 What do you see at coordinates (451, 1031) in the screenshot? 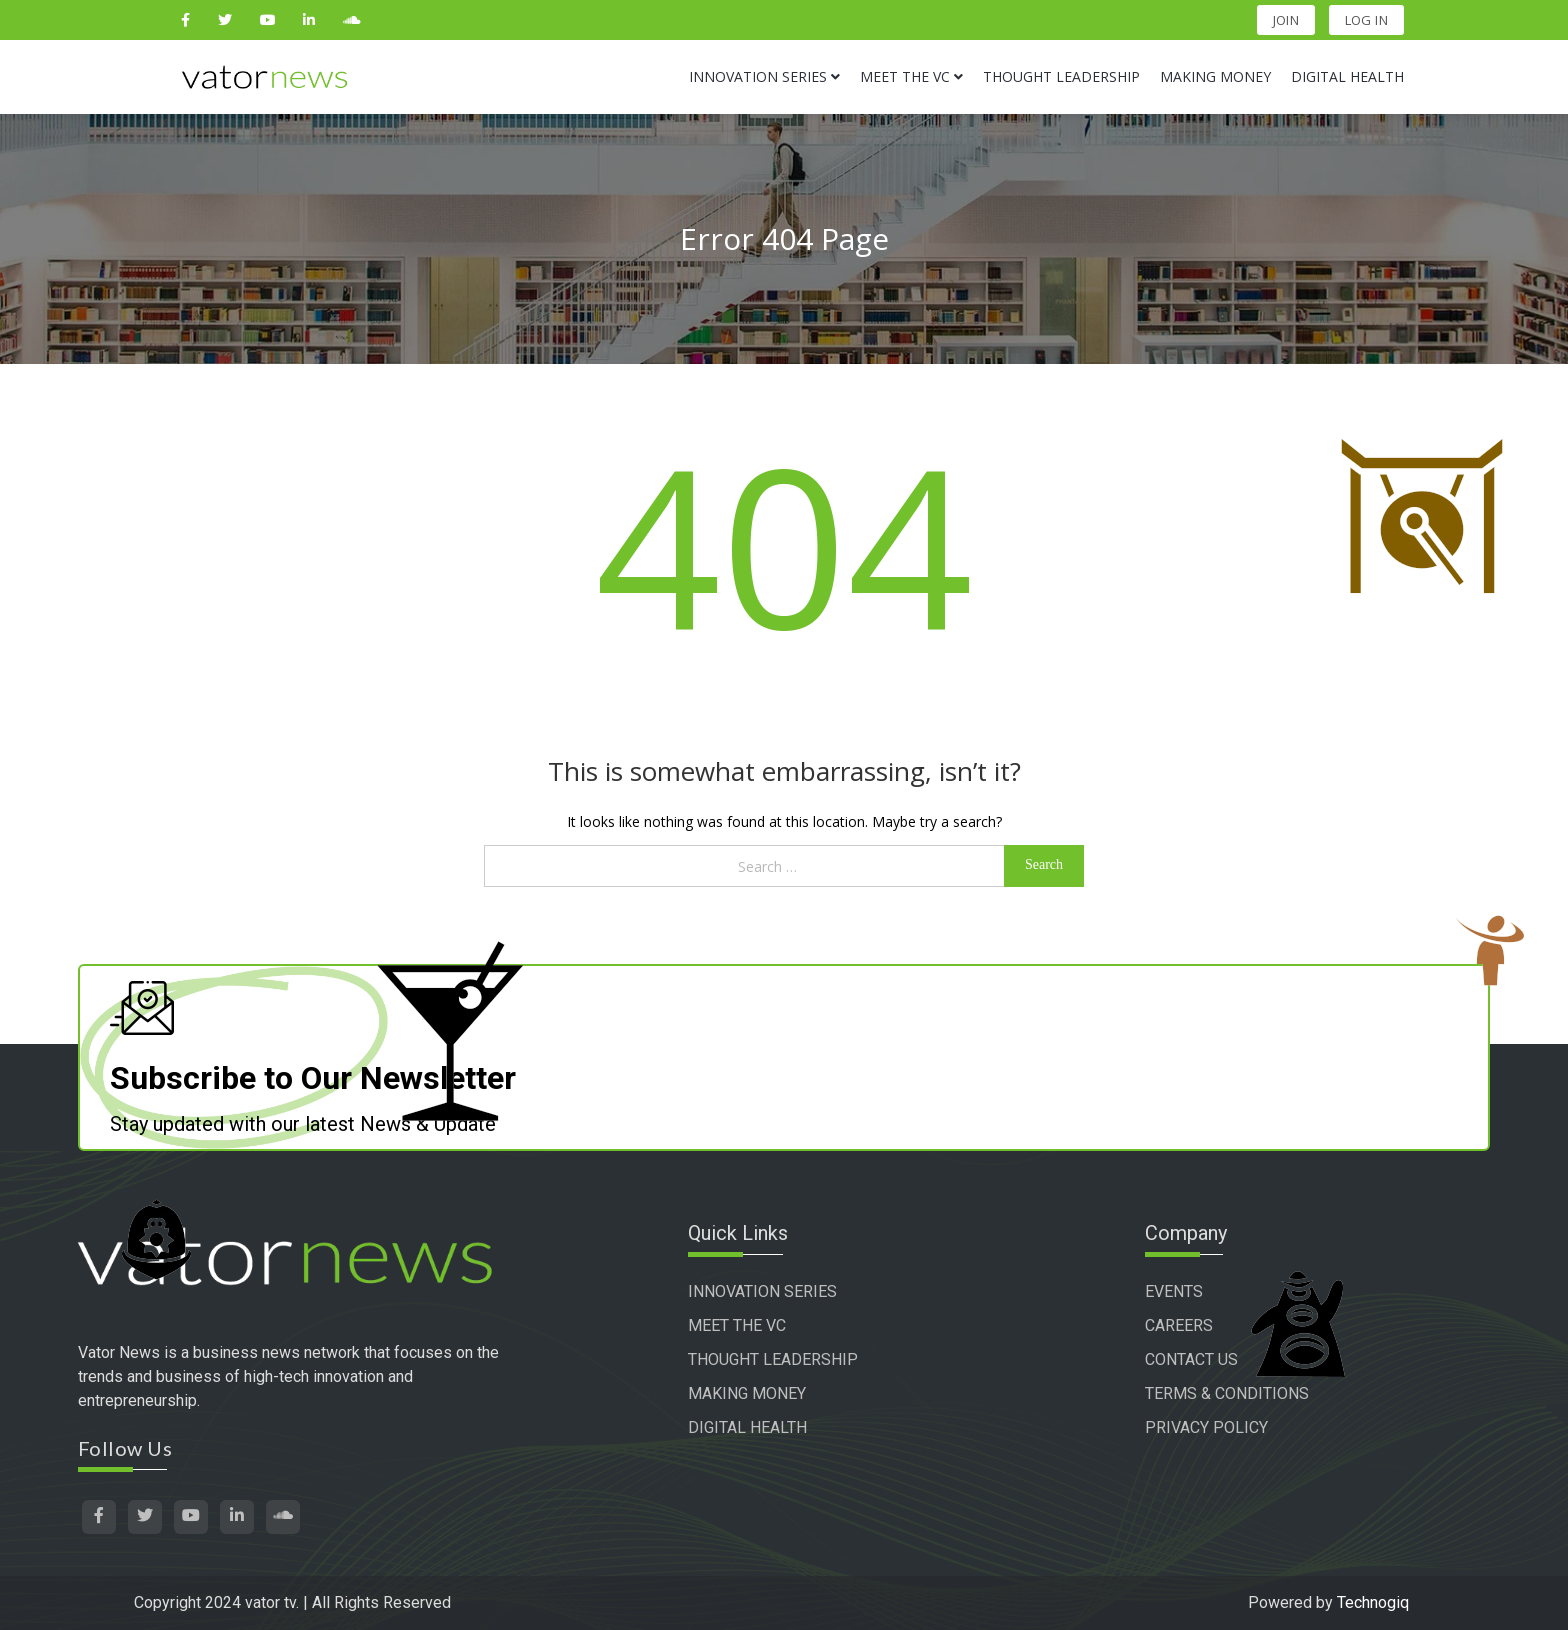
I see `access bar or cocktail menu` at bounding box center [451, 1031].